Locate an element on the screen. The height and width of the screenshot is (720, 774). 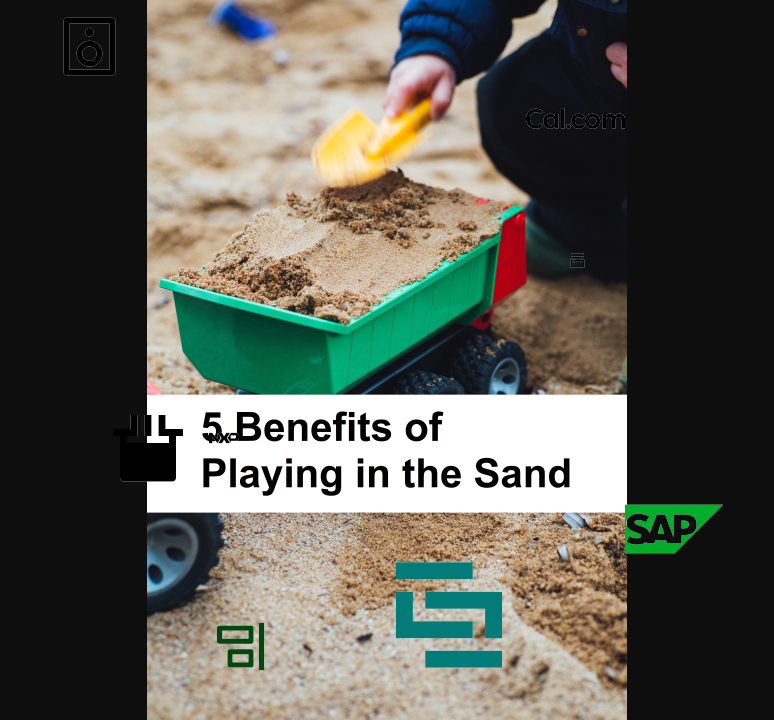
sensor device status indicator is located at coordinates (148, 450).